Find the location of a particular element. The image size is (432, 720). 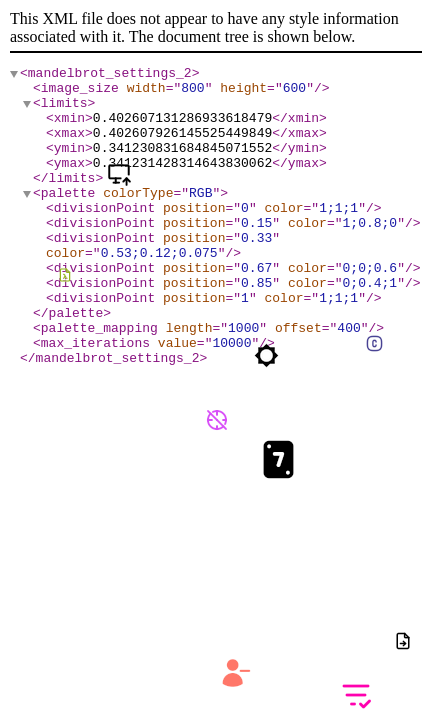

adjust screen brightness to a lower setting is located at coordinates (266, 355).